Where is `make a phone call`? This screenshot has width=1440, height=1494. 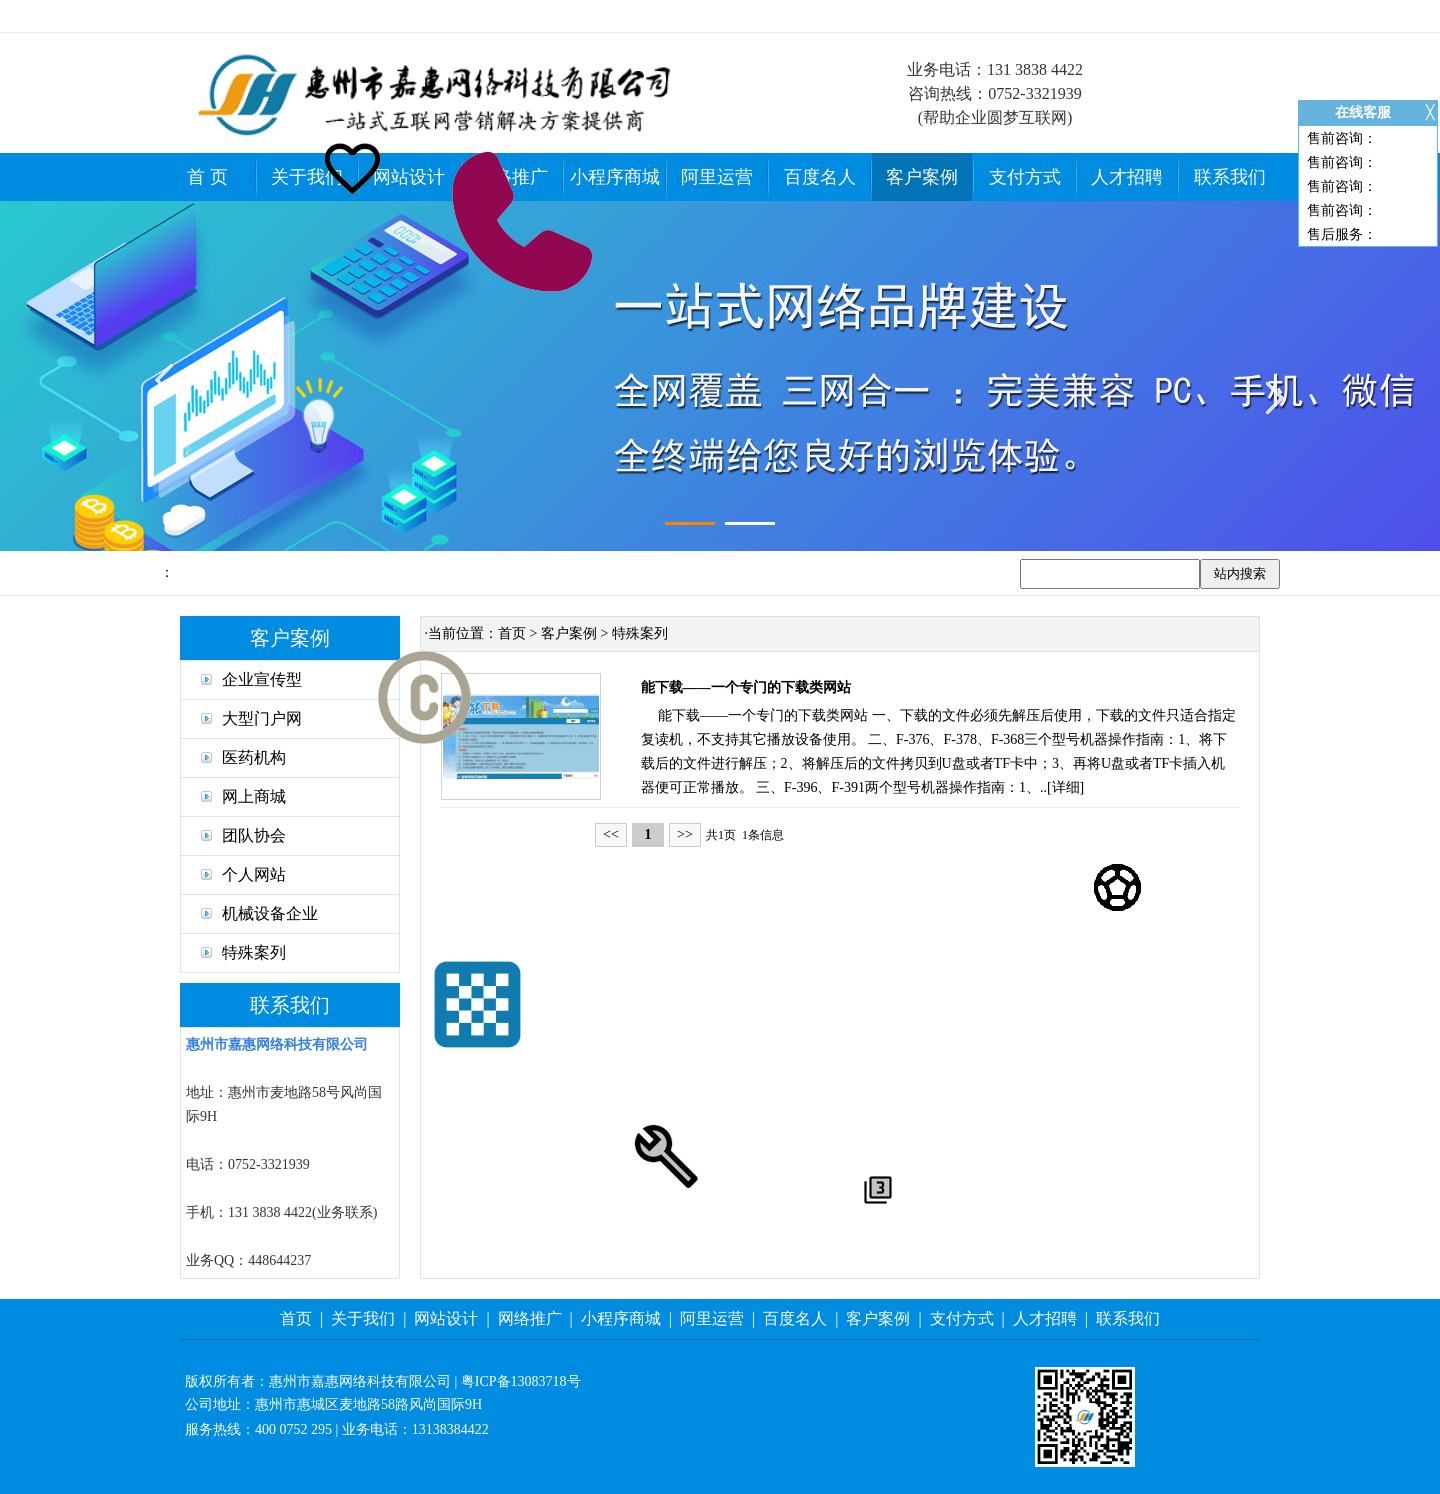
make a phone call is located at coordinates (519, 224).